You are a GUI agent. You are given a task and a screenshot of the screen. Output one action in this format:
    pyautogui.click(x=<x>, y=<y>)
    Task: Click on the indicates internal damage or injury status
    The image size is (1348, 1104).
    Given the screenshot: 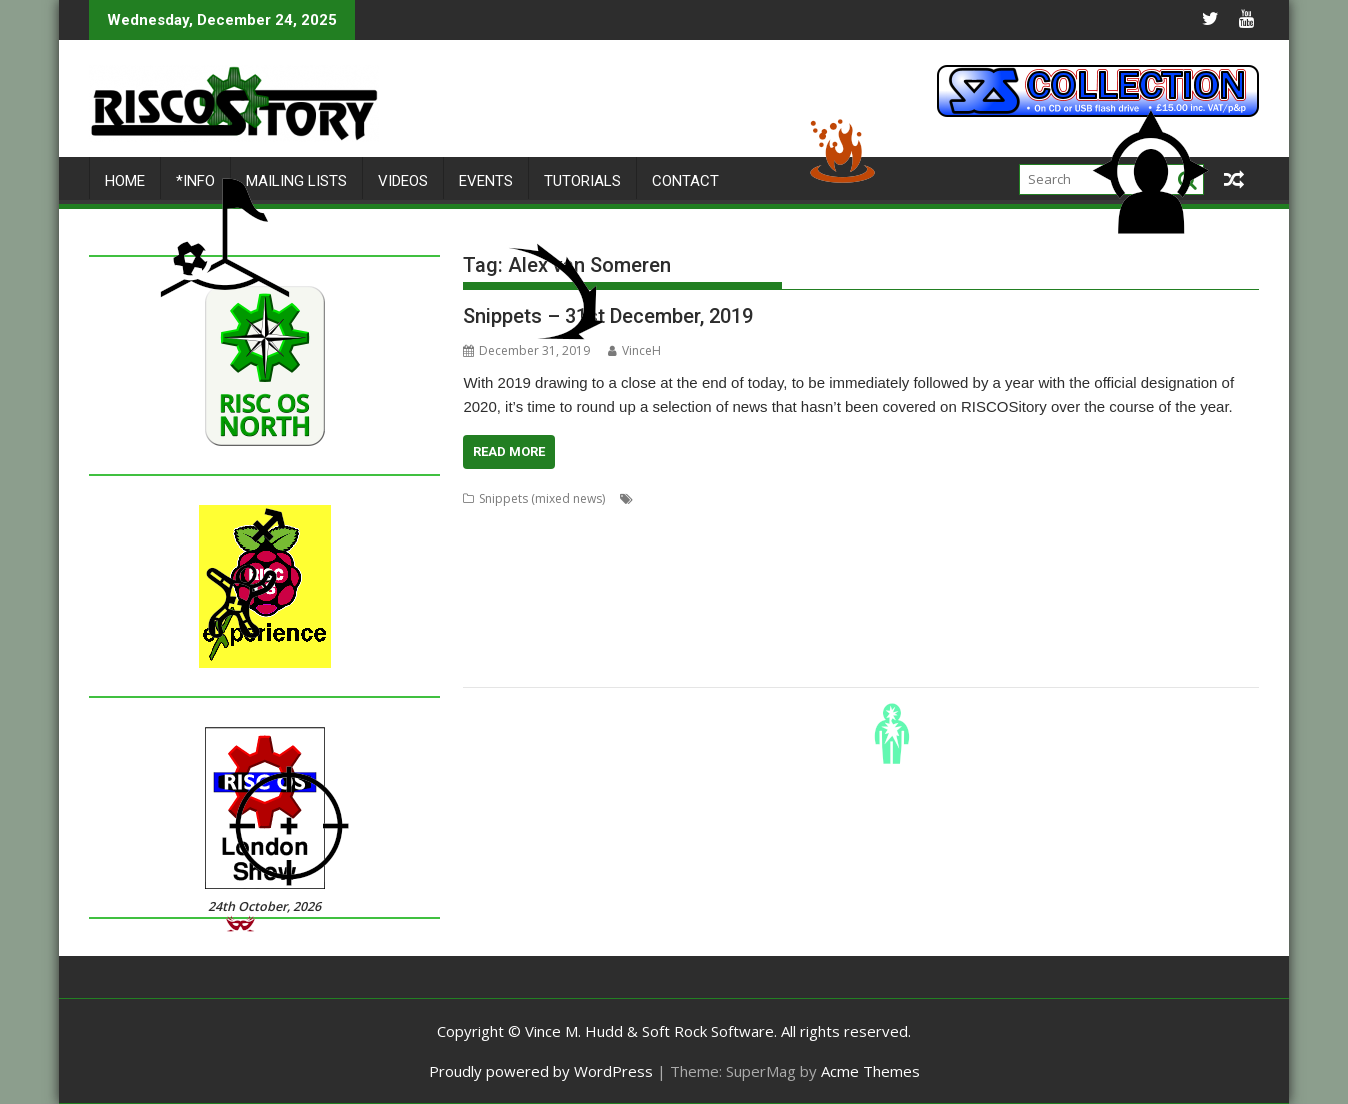 What is the action you would take?
    pyautogui.click(x=891, y=733)
    